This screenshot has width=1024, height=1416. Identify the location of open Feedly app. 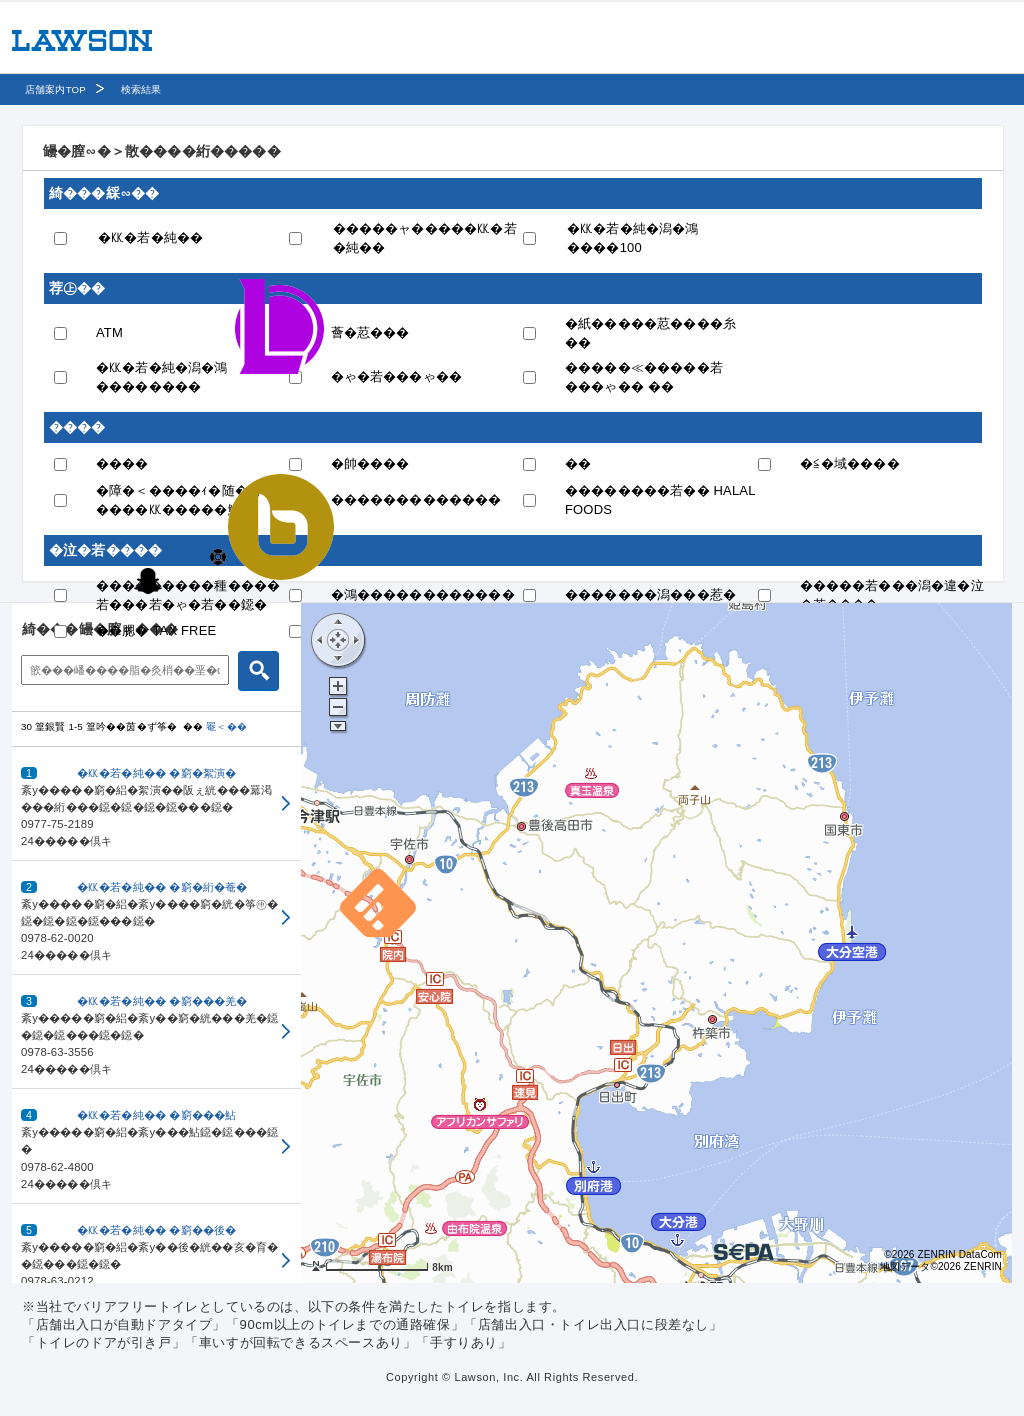
(378, 903).